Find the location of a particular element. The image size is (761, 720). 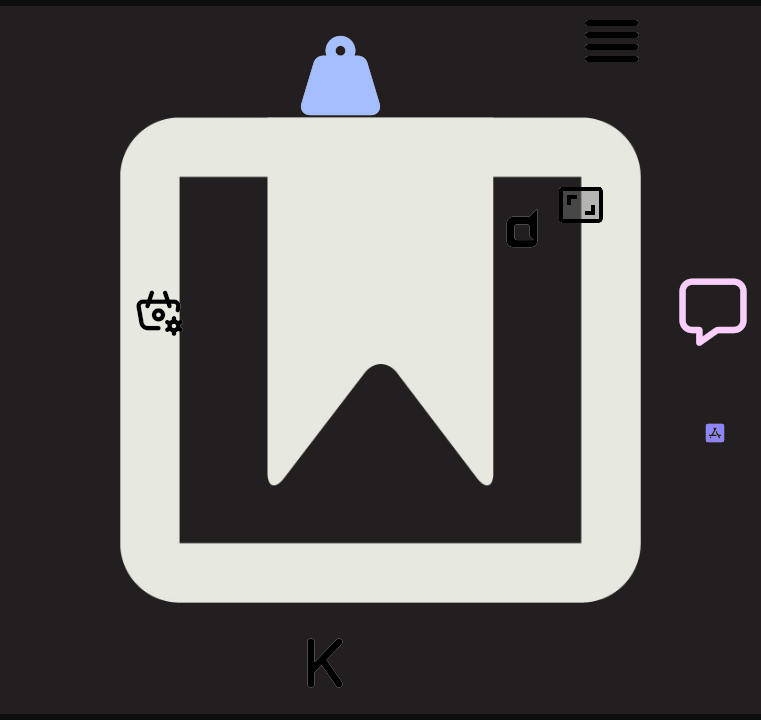

open the apple app store is located at coordinates (715, 433).